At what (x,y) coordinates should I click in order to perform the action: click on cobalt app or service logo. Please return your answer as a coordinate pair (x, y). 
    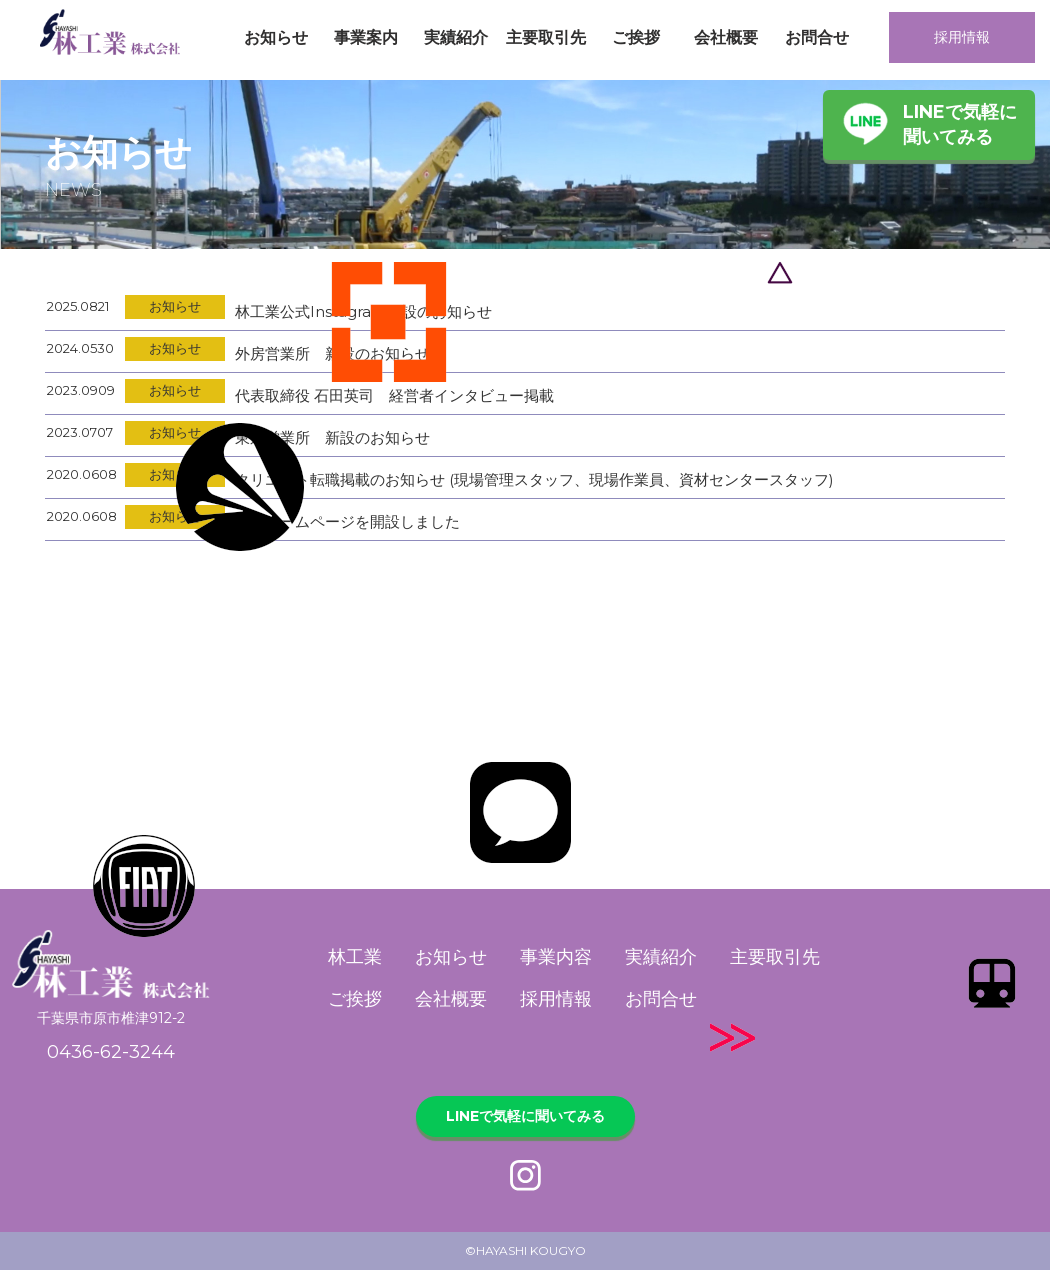
    Looking at the image, I should click on (732, 1037).